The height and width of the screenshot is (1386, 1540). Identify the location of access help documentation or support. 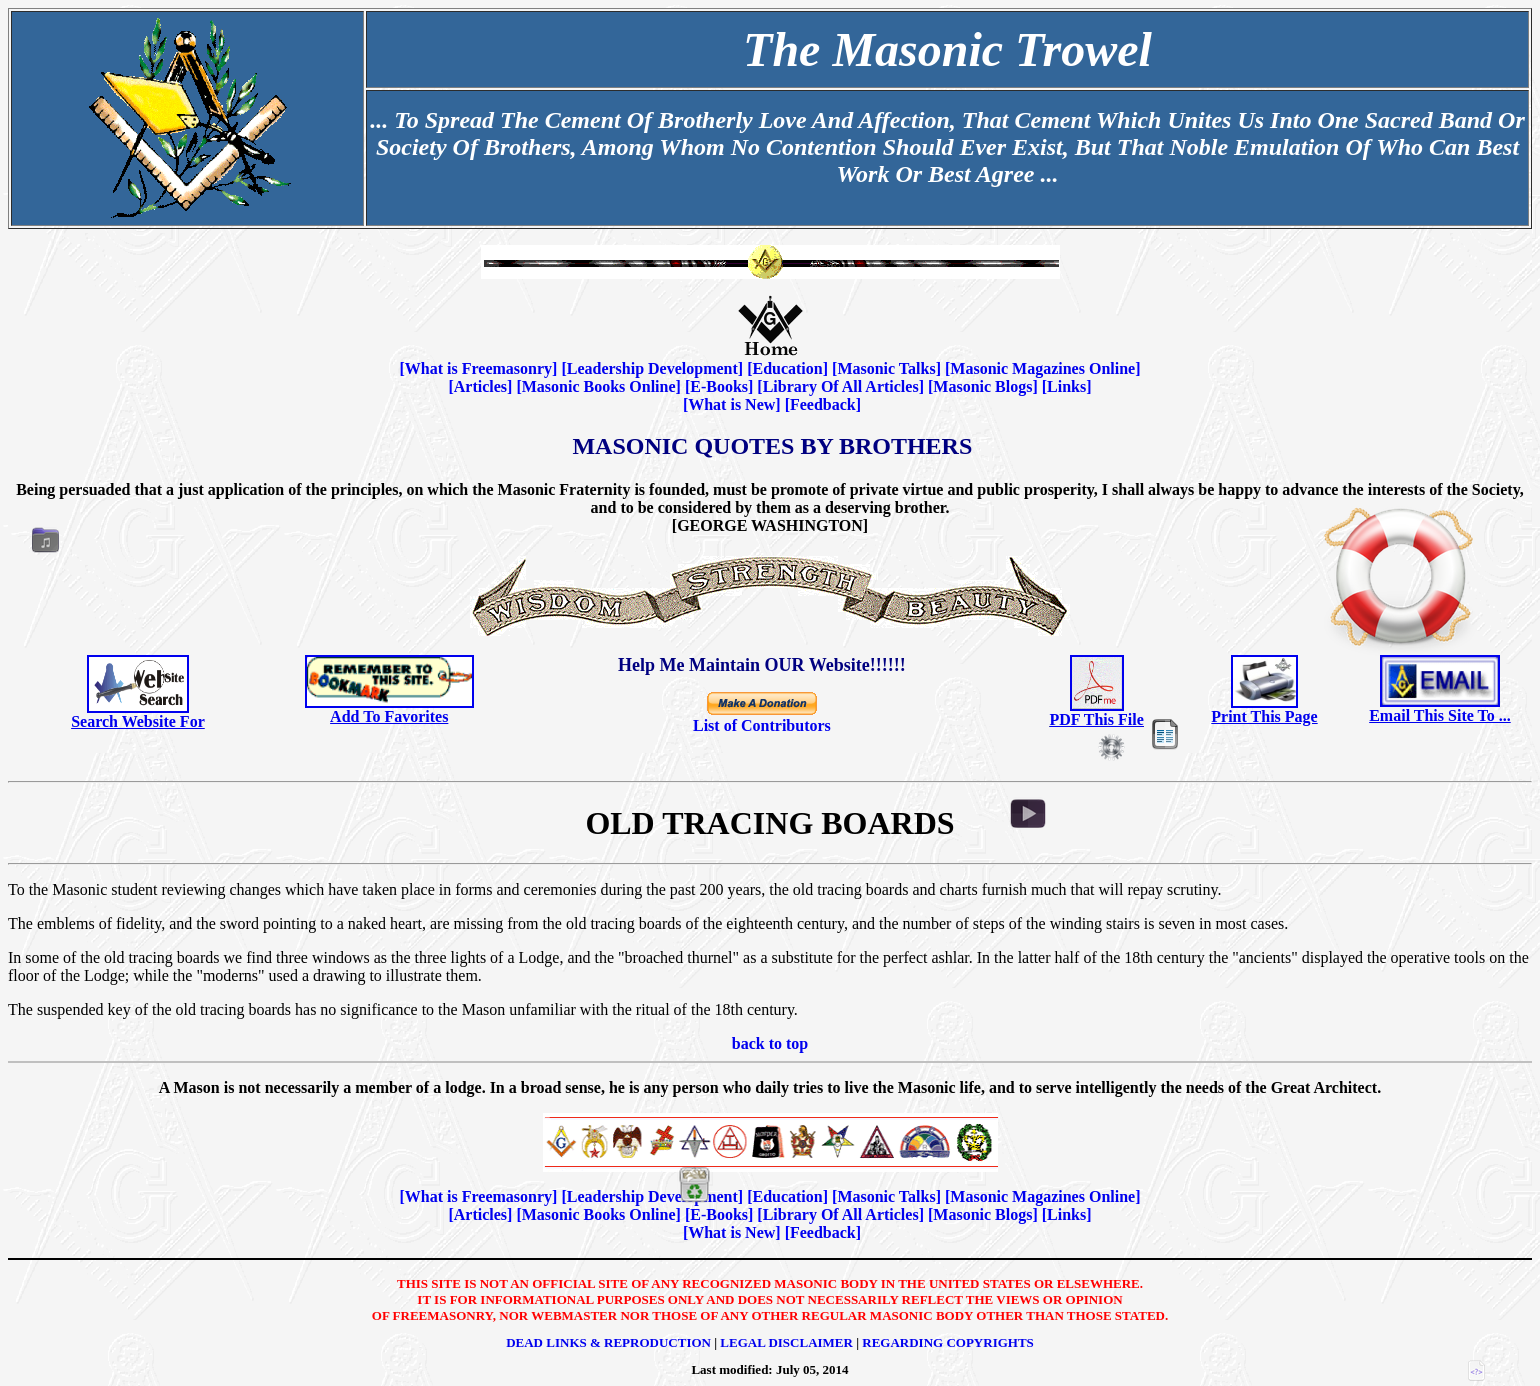
(1400, 578).